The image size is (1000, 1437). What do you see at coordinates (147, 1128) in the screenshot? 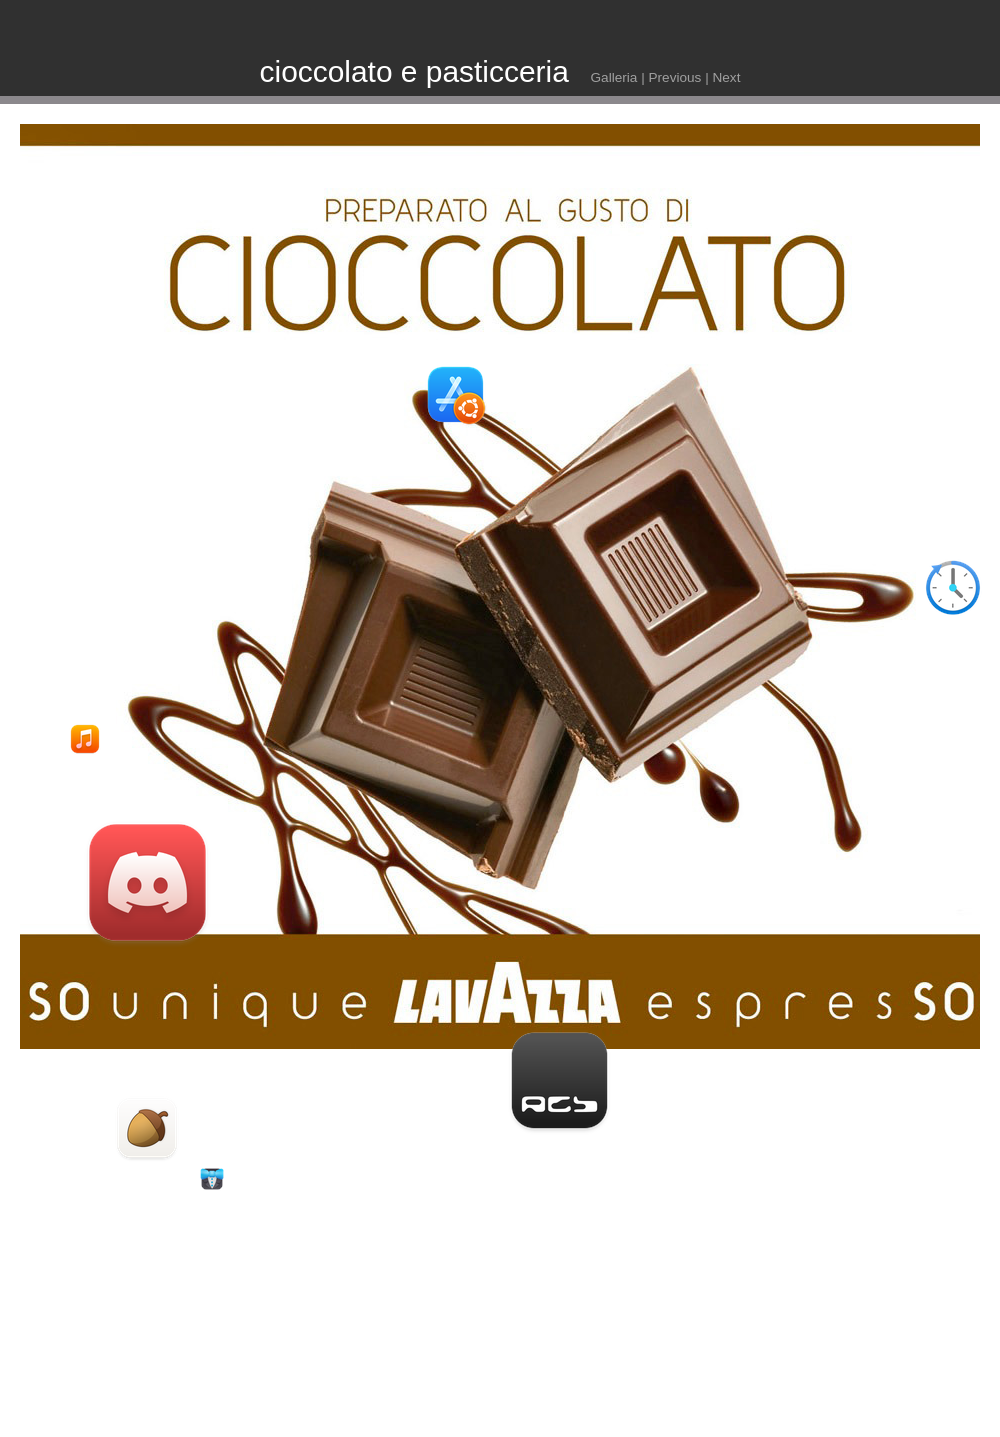
I see `open nutstore cloud storage app` at bounding box center [147, 1128].